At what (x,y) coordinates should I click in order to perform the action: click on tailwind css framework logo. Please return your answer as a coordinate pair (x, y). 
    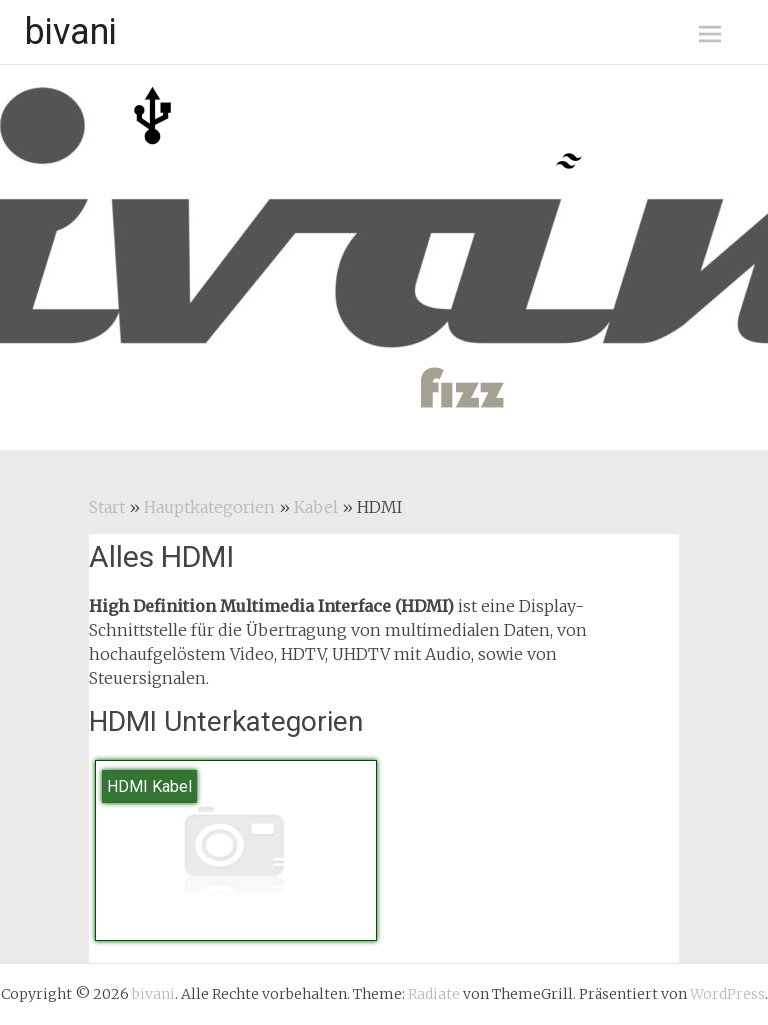
    Looking at the image, I should click on (569, 161).